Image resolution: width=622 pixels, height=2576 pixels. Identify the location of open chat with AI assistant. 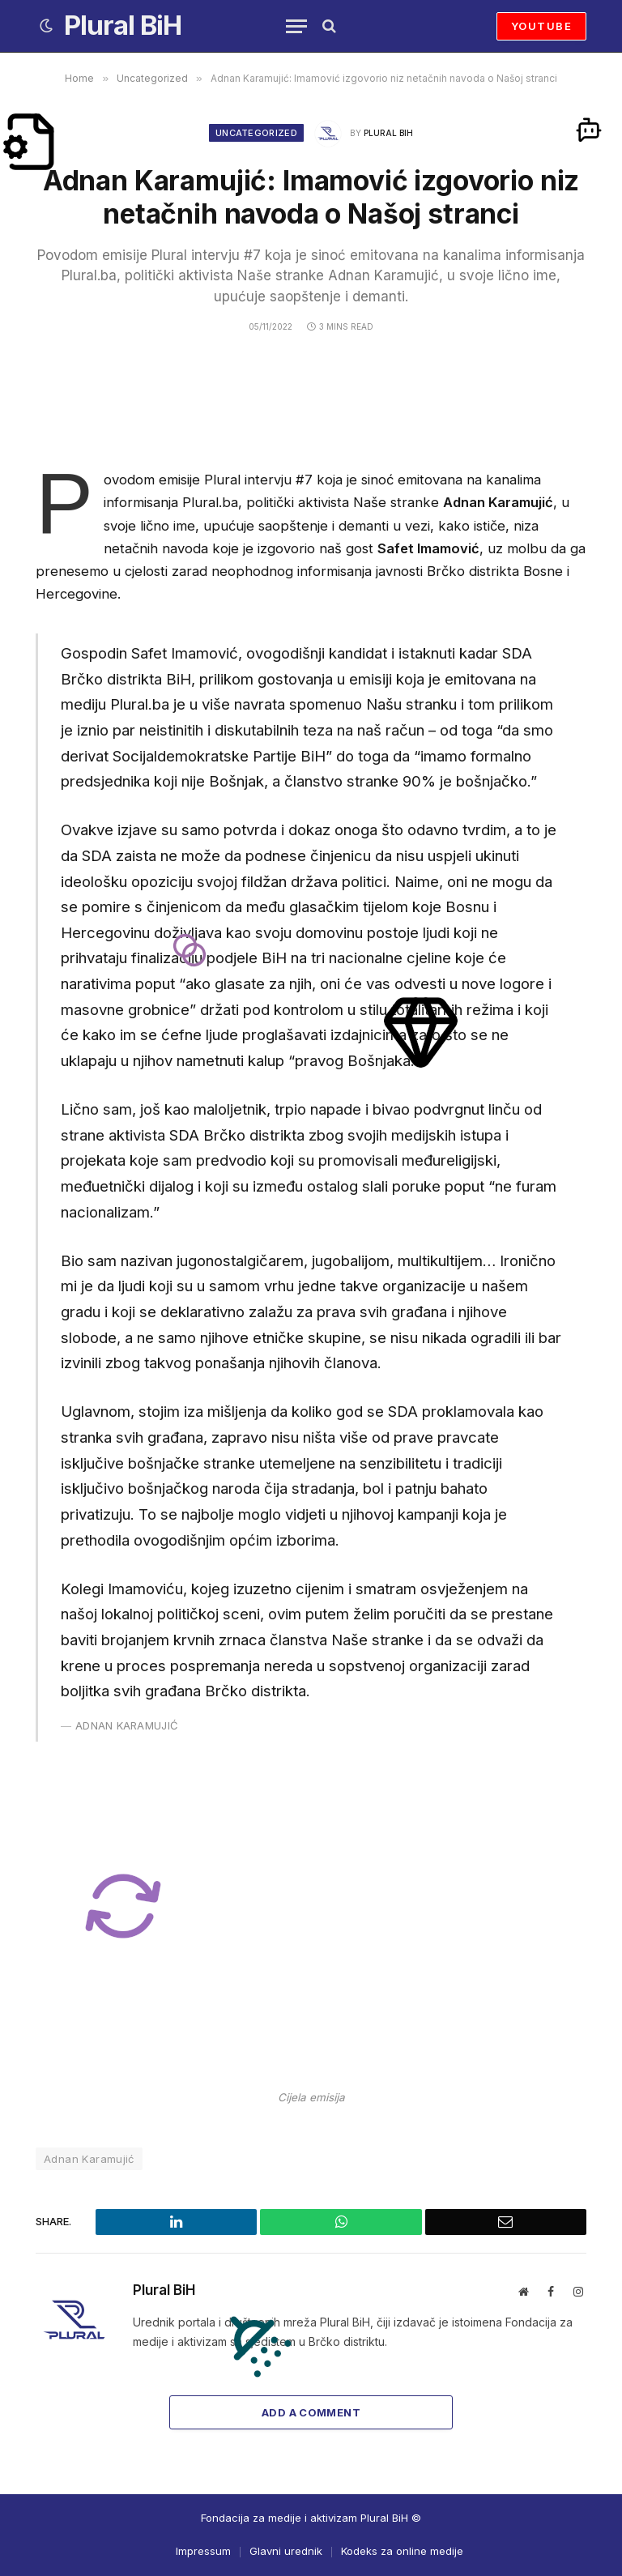
(589, 130).